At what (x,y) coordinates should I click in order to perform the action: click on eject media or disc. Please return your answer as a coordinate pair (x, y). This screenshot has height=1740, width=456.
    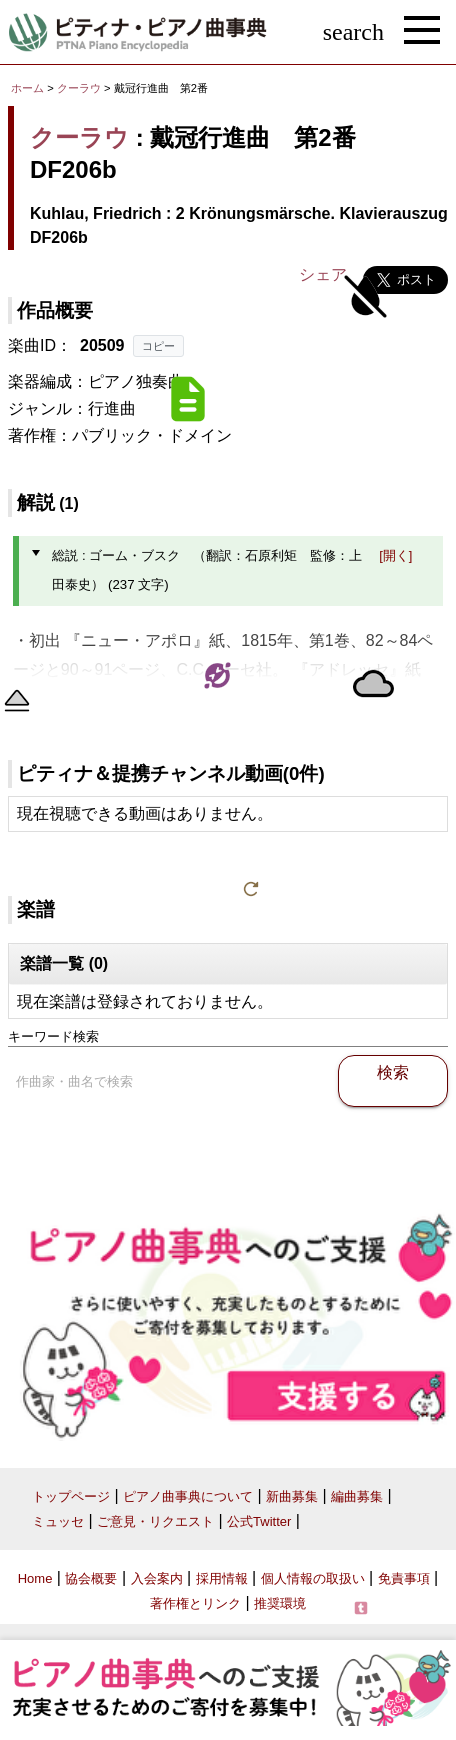
    Looking at the image, I should click on (17, 702).